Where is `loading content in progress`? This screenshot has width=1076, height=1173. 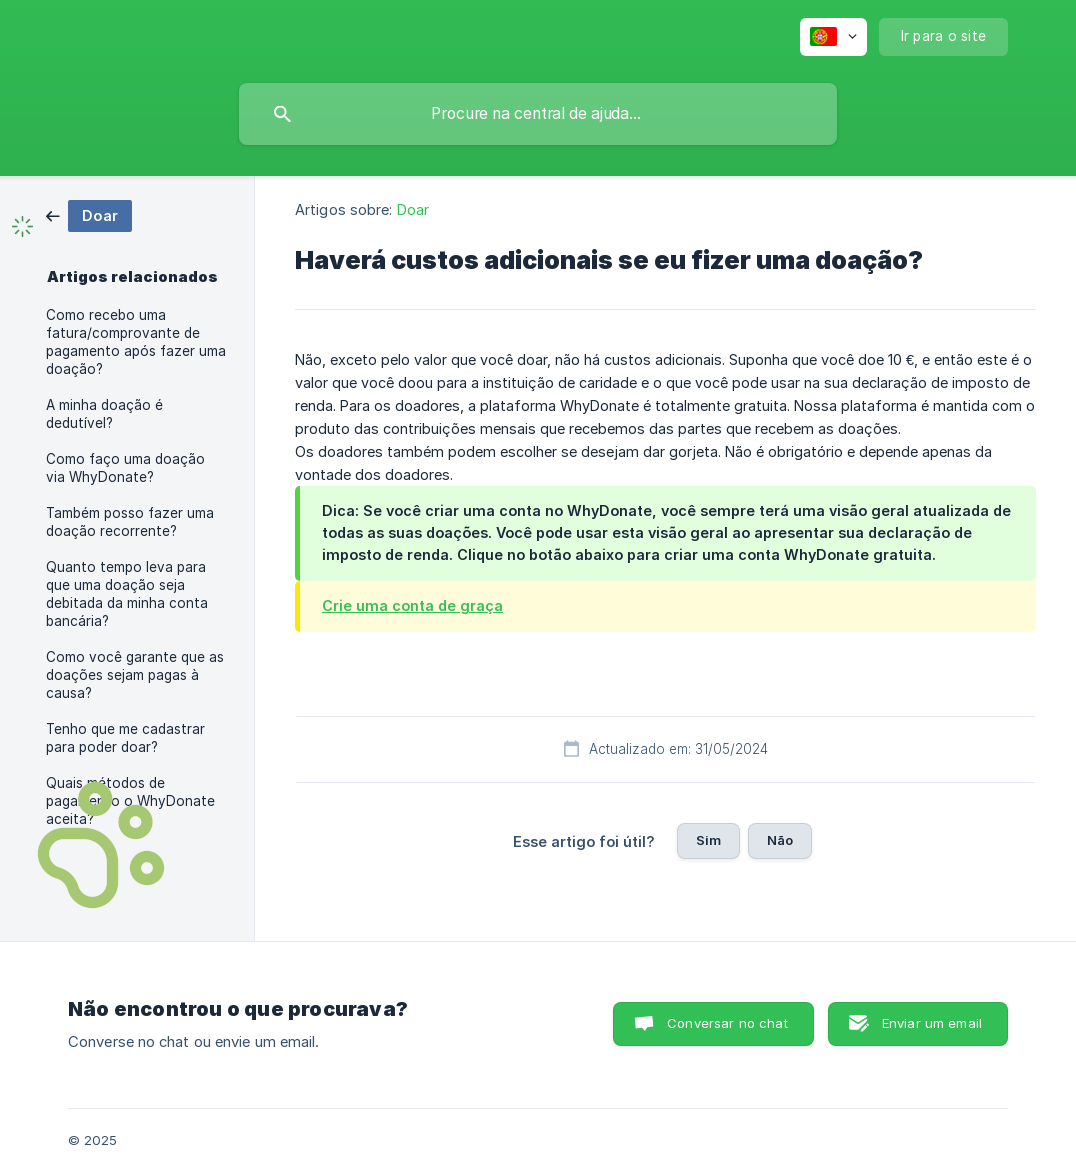 loading content in progress is located at coordinates (22, 226).